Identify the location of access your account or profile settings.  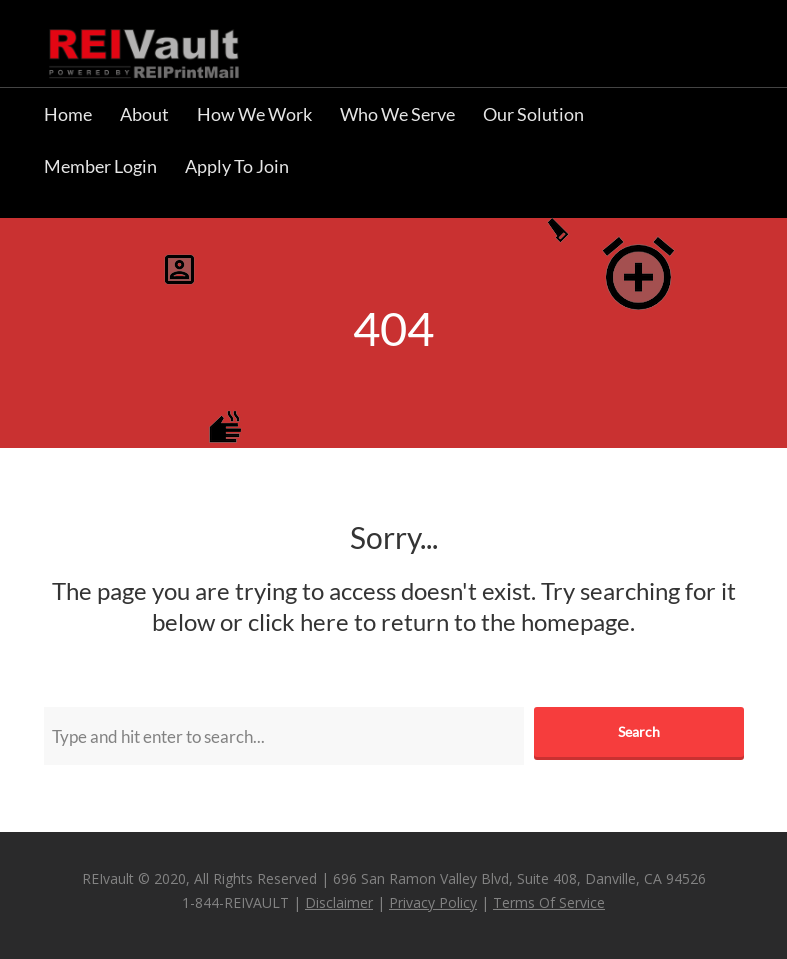
(179, 269).